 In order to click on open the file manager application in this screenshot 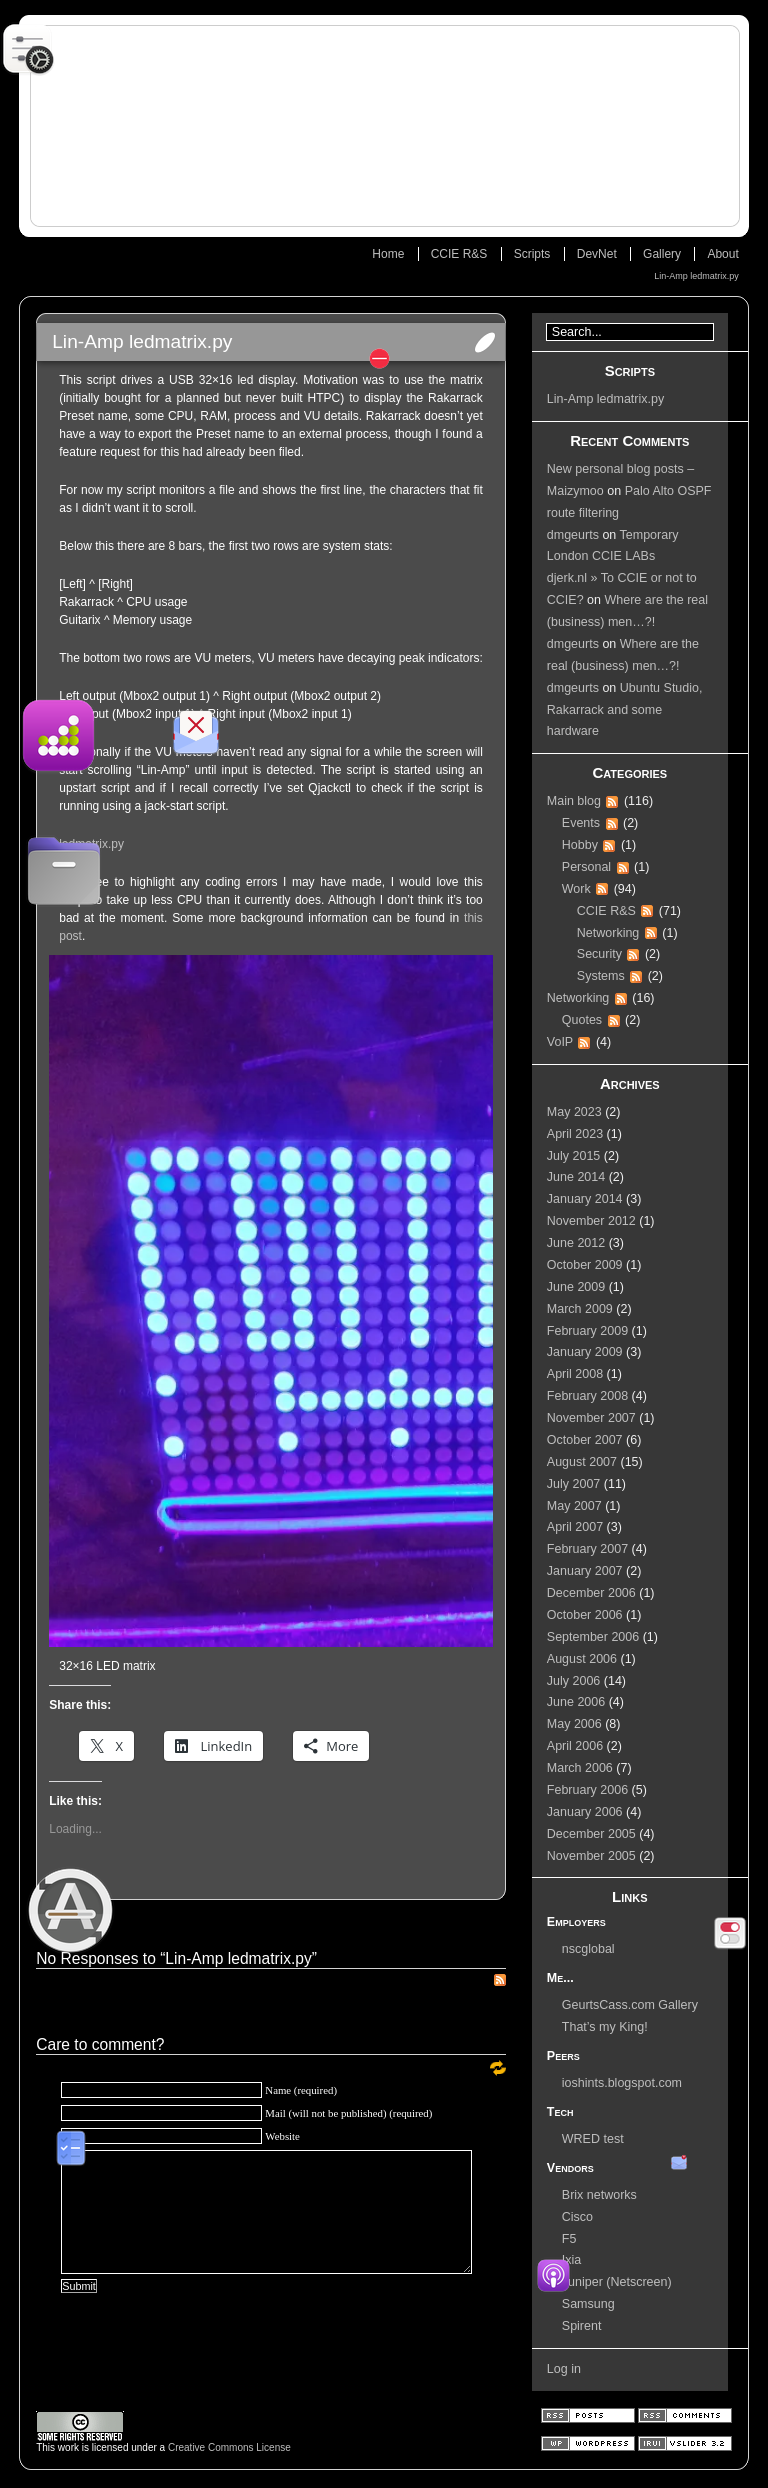, I will do `click(64, 871)`.